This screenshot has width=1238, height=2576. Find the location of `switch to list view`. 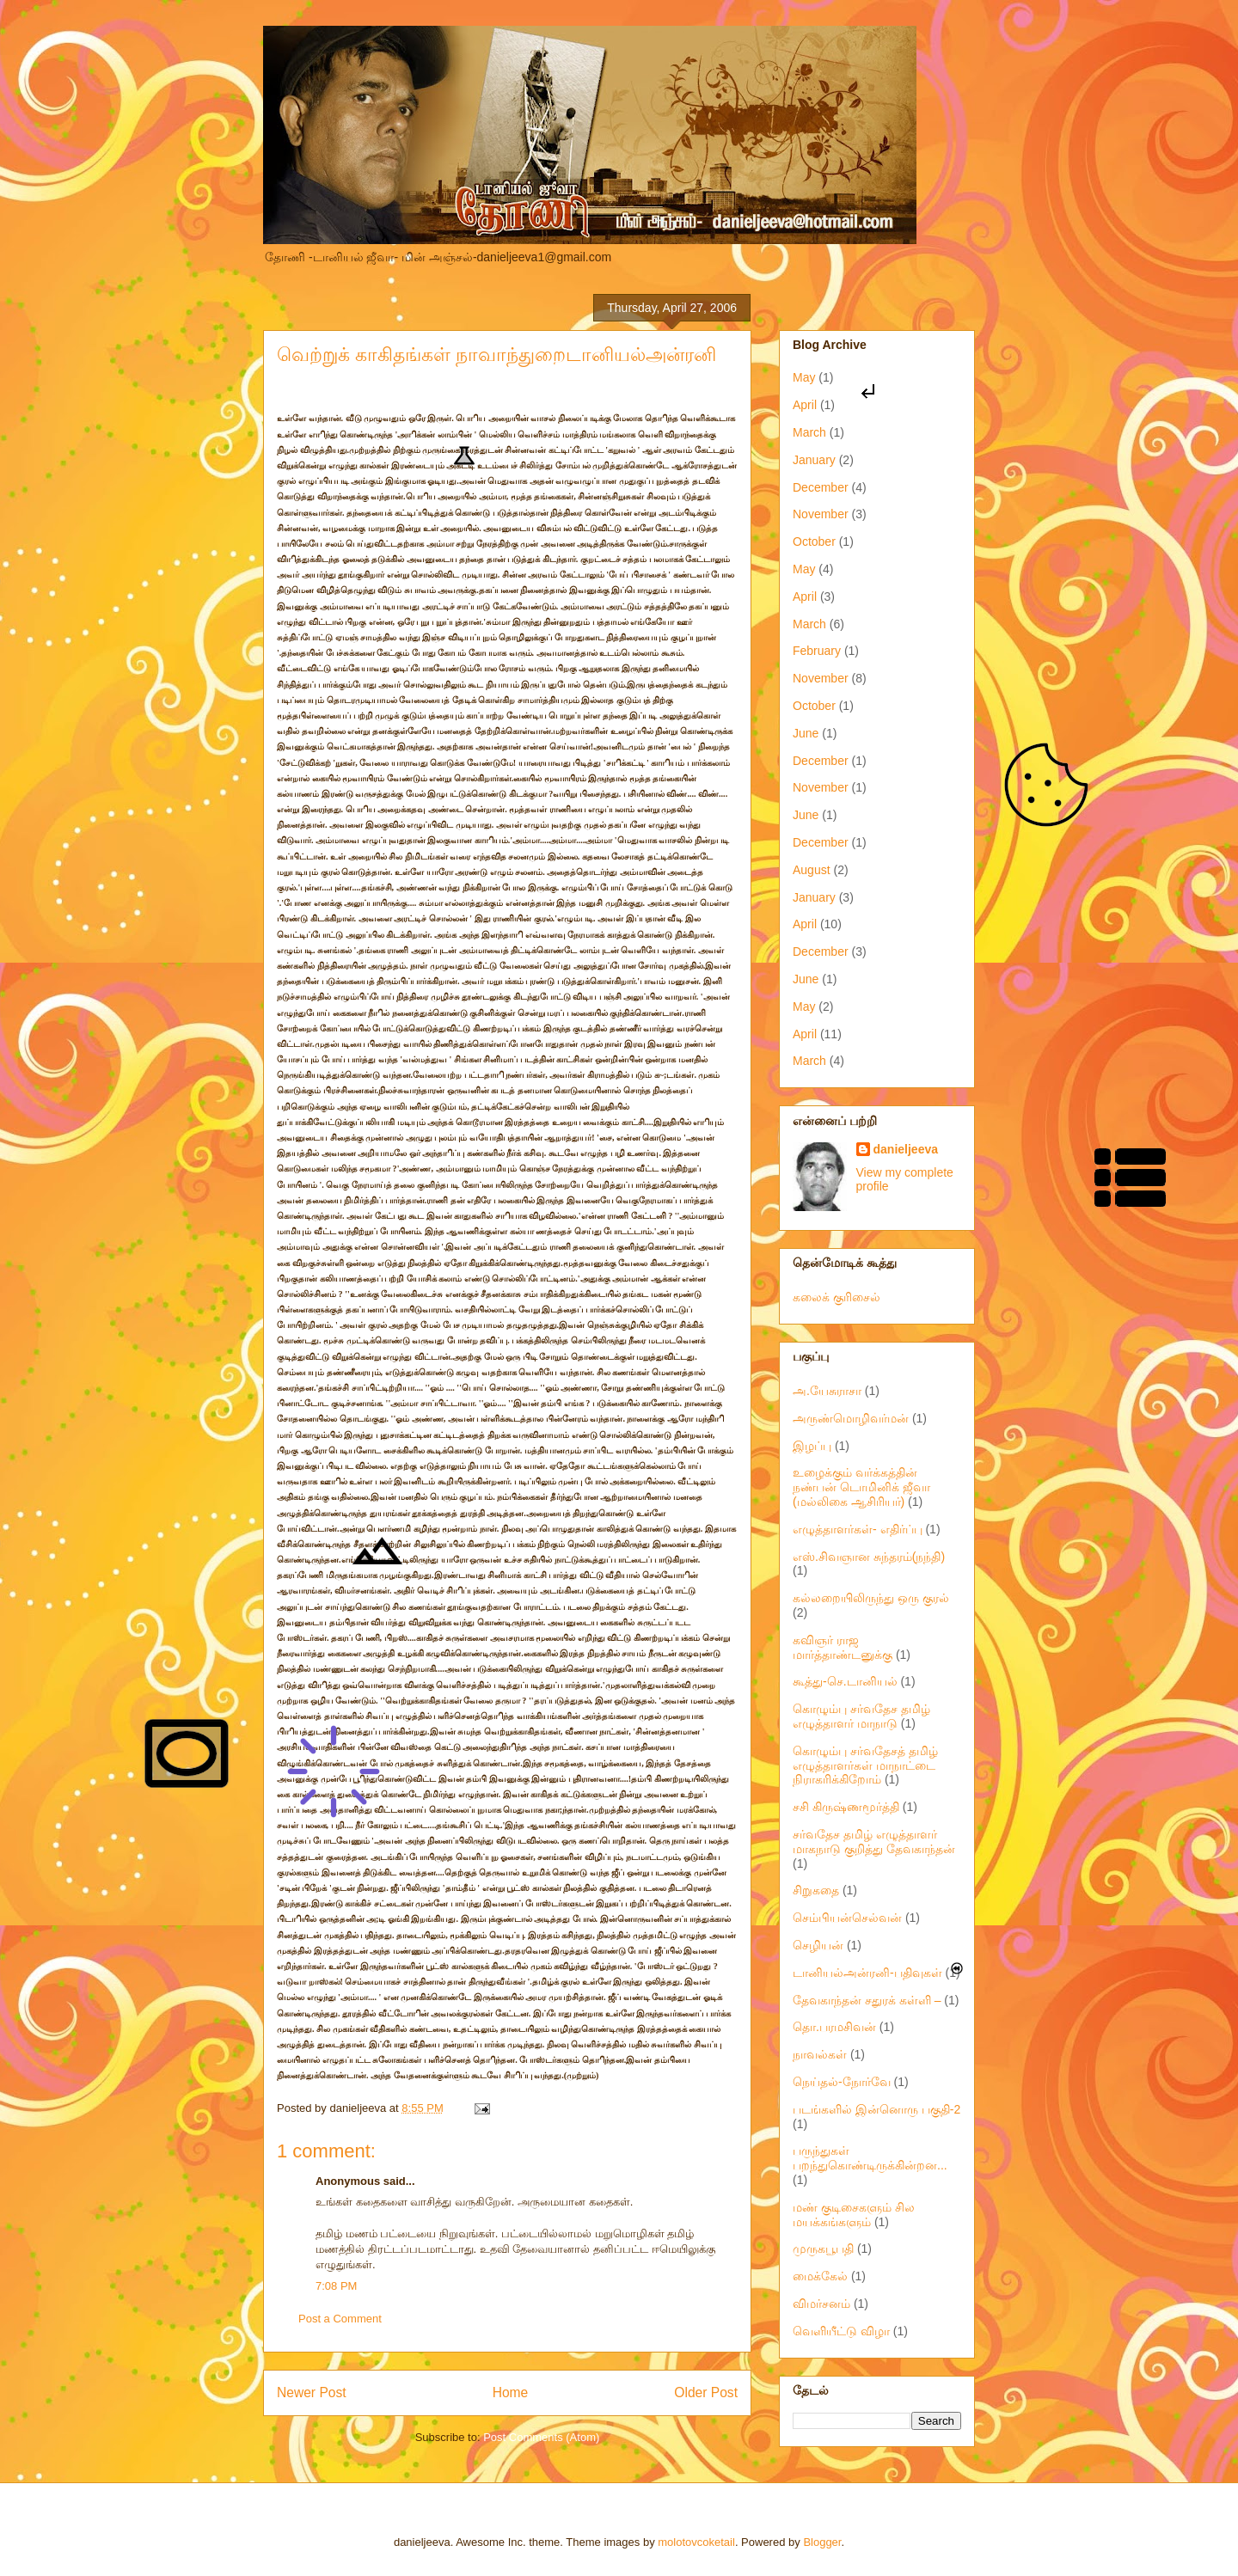

switch to list view is located at coordinates (1132, 1178).